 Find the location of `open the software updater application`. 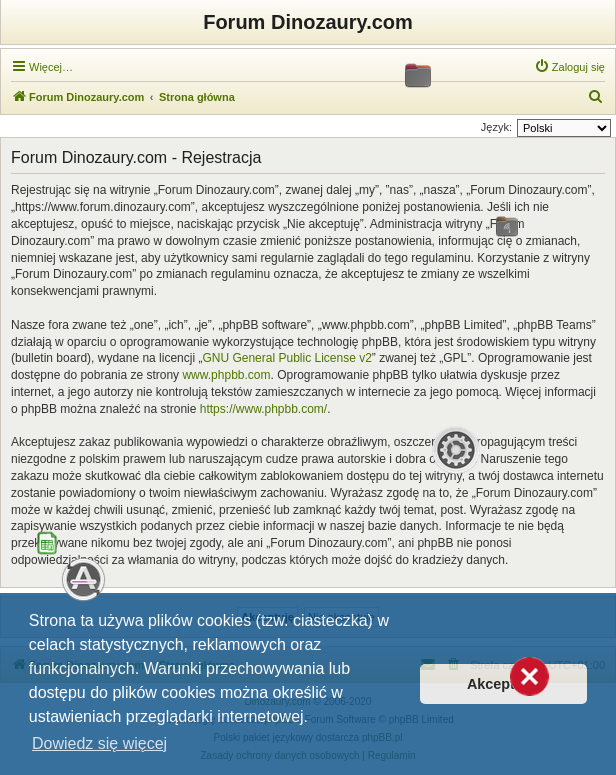

open the software updater application is located at coordinates (83, 579).